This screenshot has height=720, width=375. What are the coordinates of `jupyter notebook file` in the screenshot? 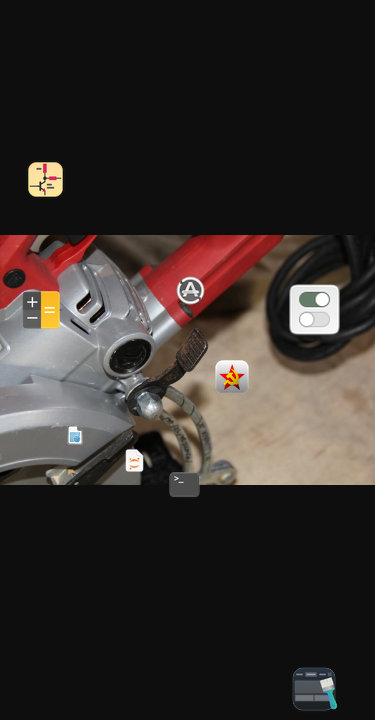 It's located at (134, 460).